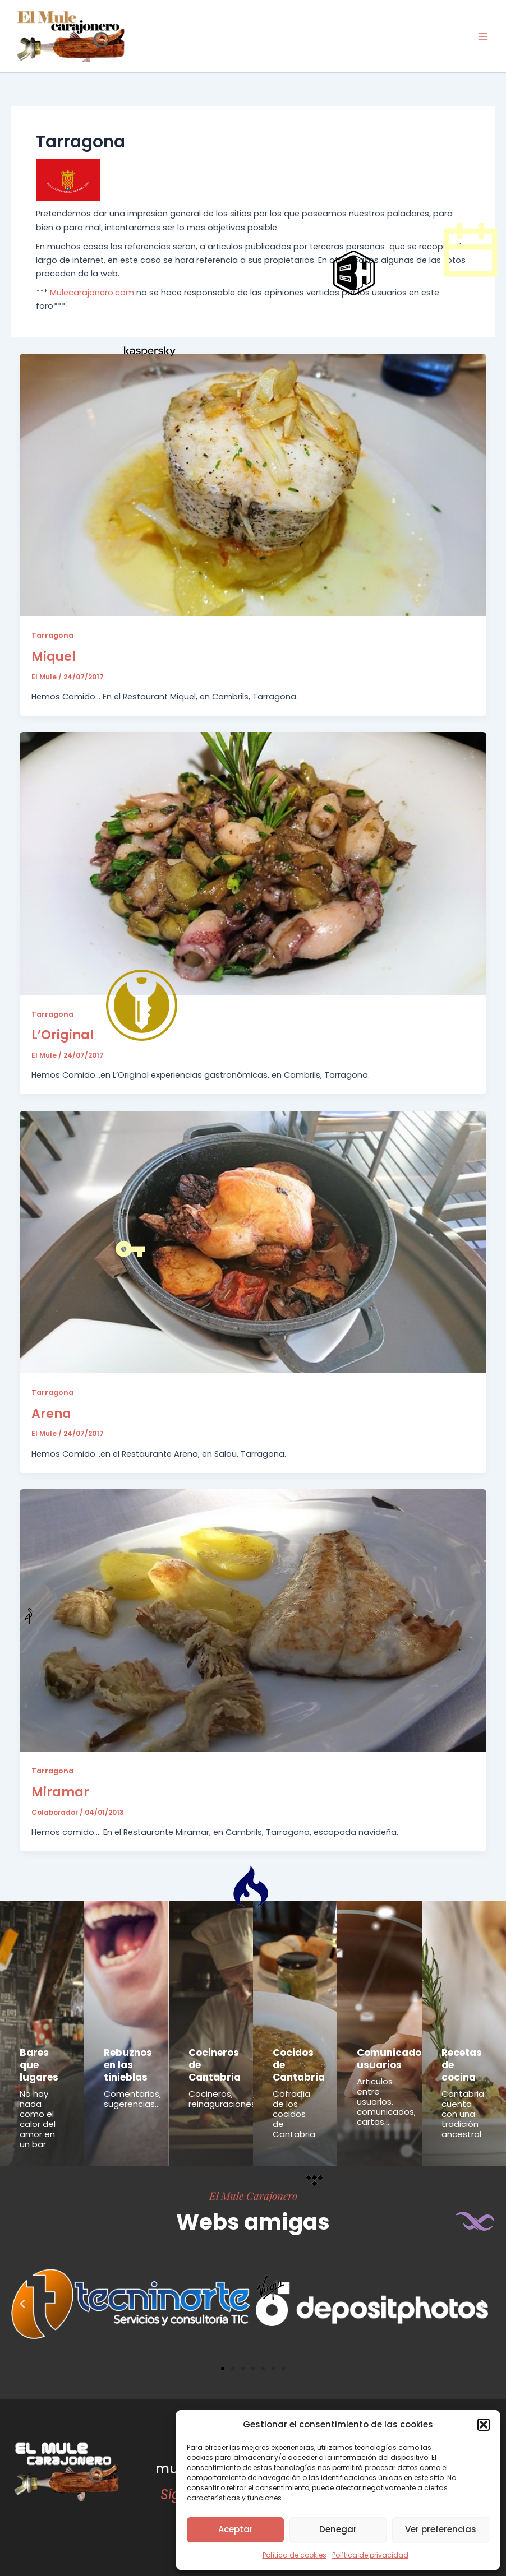 Image resolution: width=506 pixels, height=2576 pixels. Describe the element at coordinates (141, 1005) in the screenshot. I see `open keepassxc password manager` at that location.